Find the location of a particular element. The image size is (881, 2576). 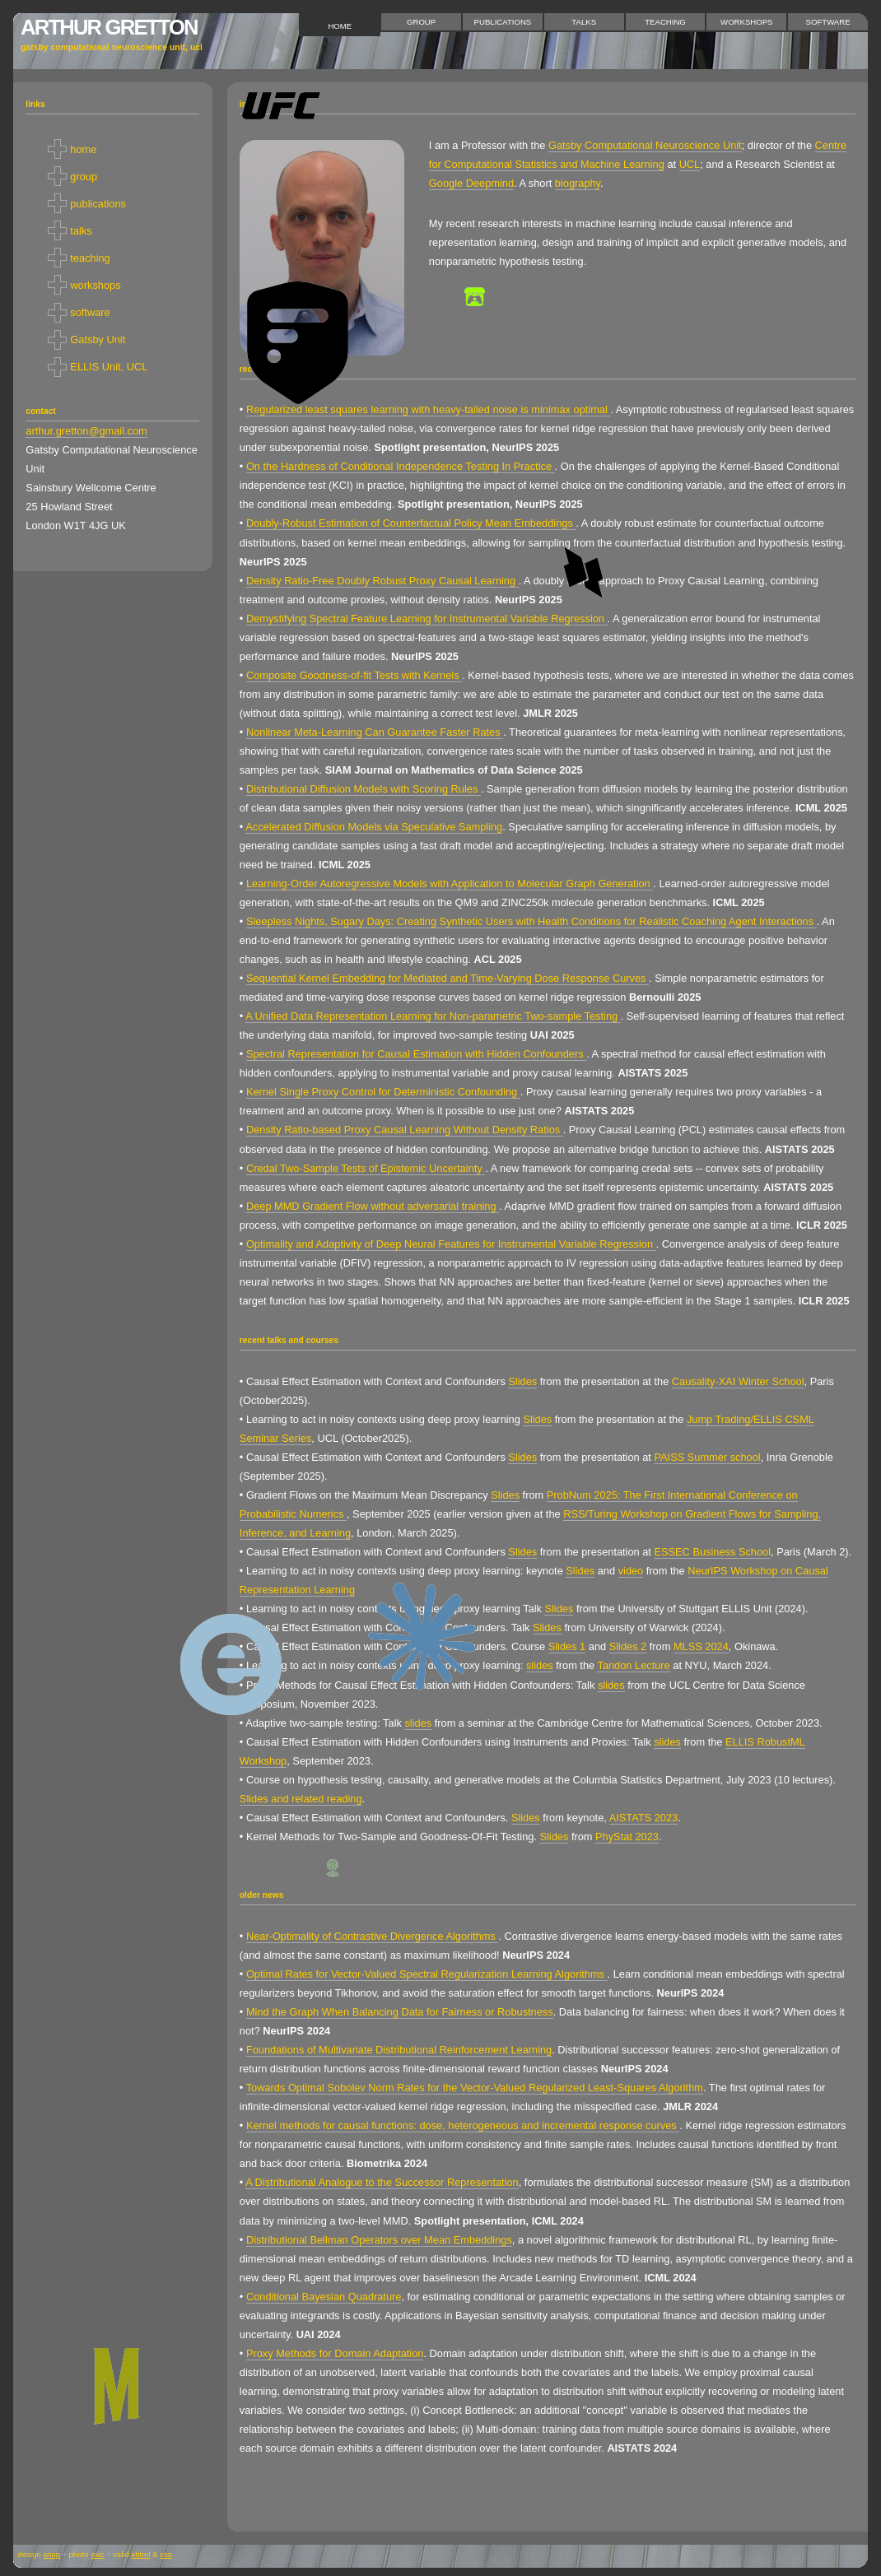

visit itch.io indie game marketplace is located at coordinates (474, 296).